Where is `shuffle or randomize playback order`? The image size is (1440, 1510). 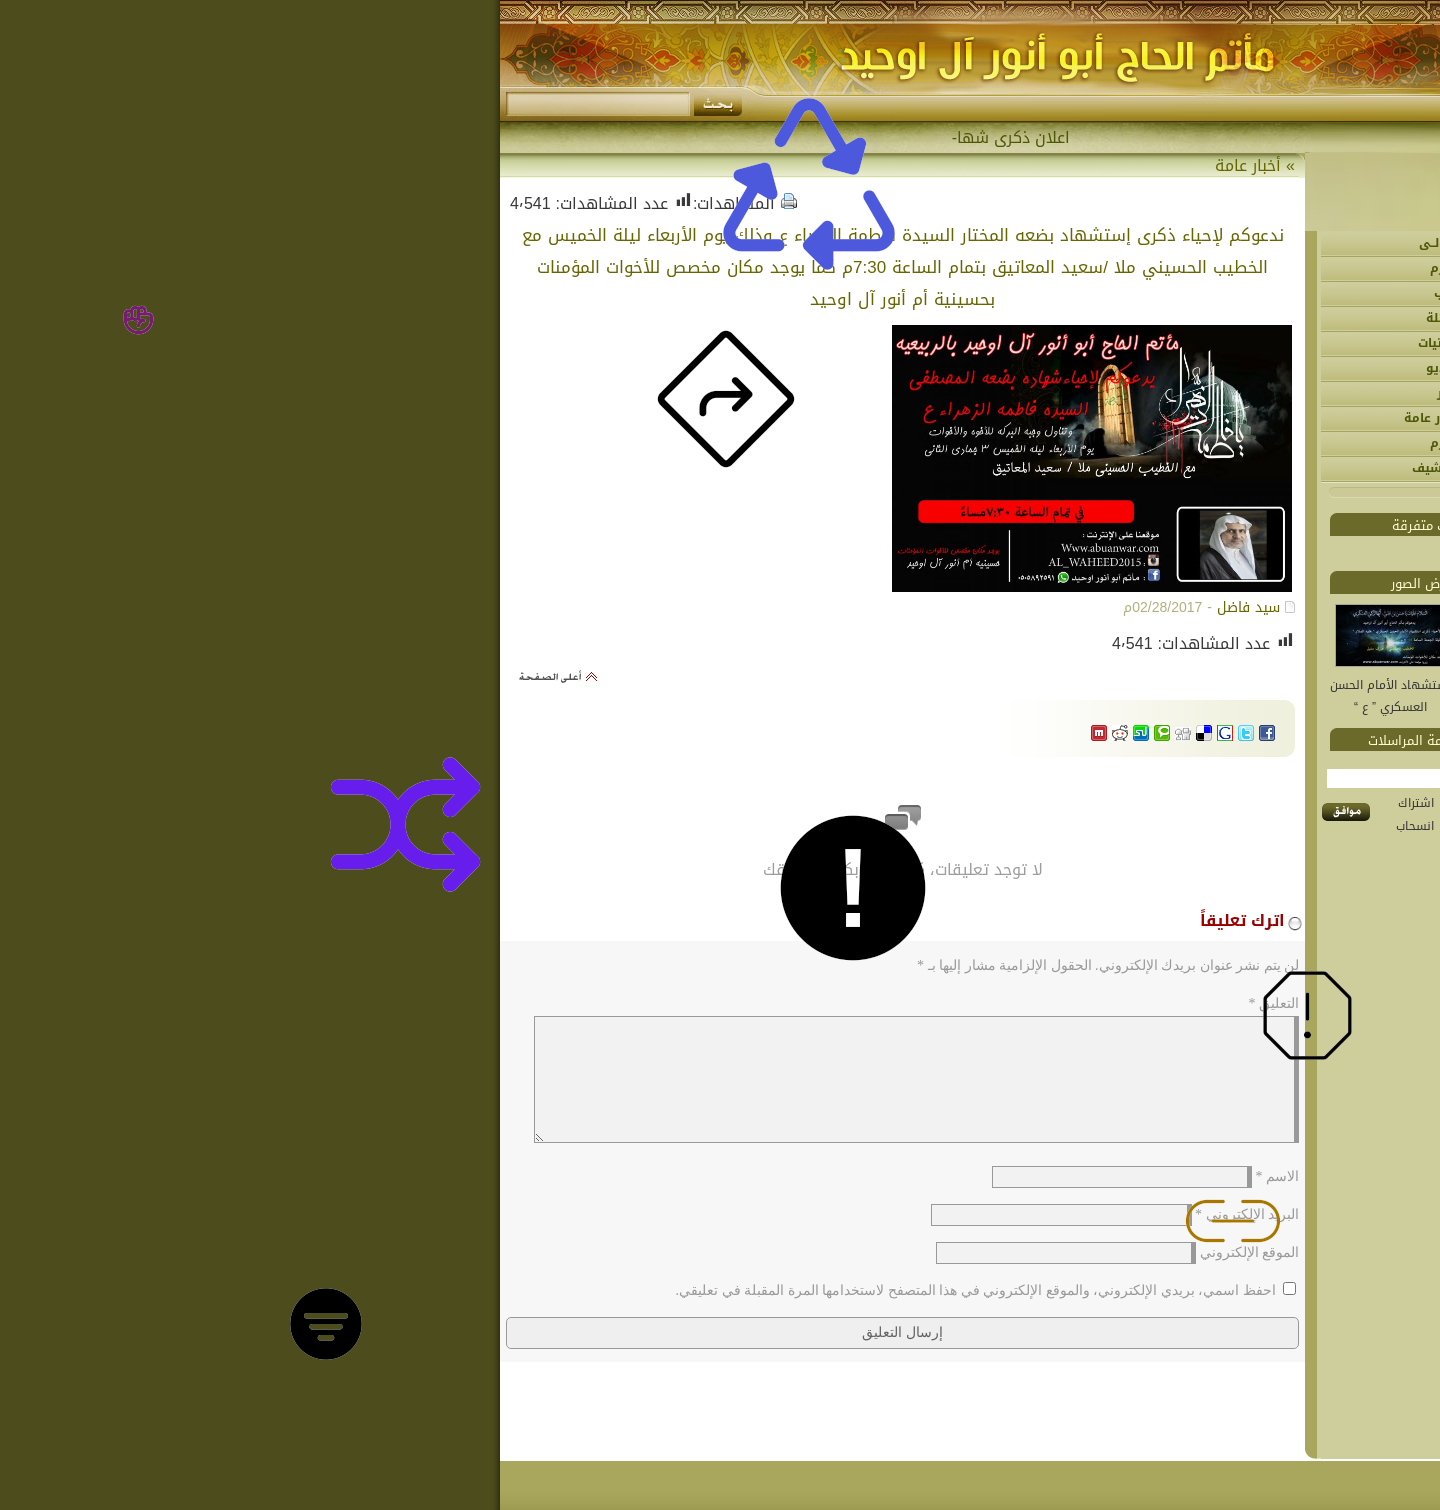
shuffle or randomize playback order is located at coordinates (405, 824).